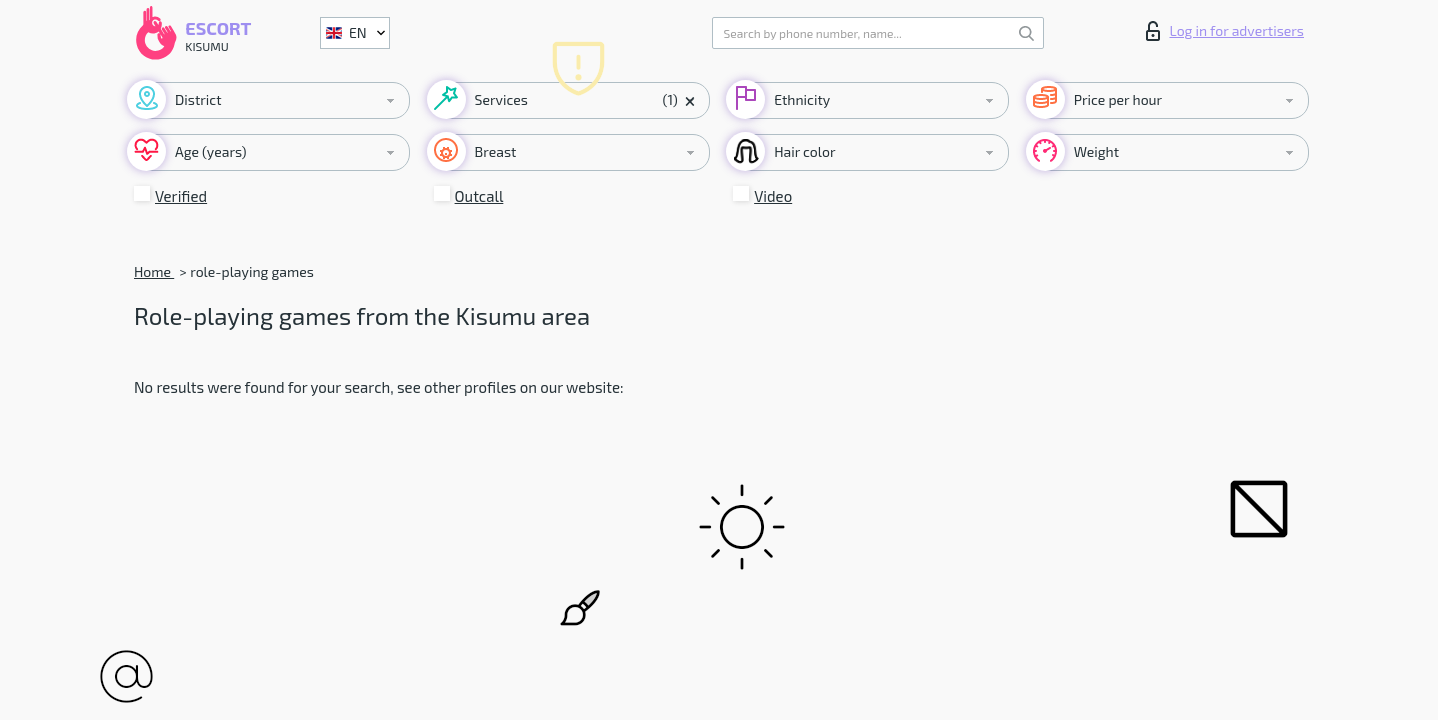  What do you see at coordinates (578, 65) in the screenshot?
I see `security warning or potential threat detected` at bounding box center [578, 65].